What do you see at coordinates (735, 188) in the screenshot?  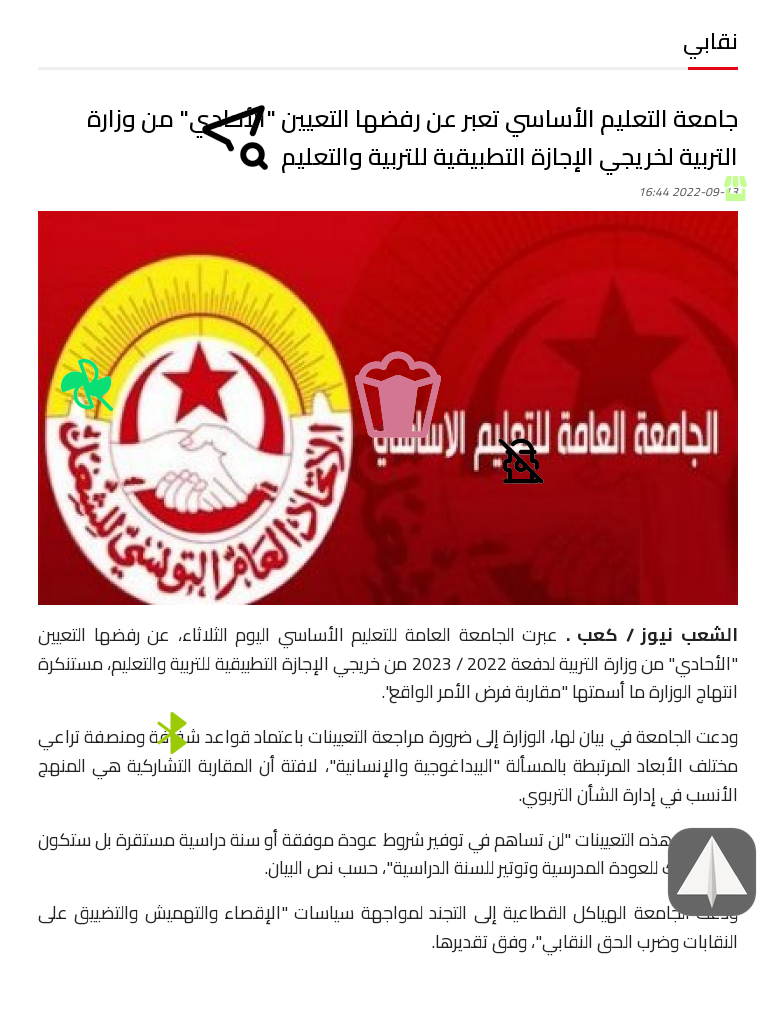 I see `open the store or shop` at bounding box center [735, 188].